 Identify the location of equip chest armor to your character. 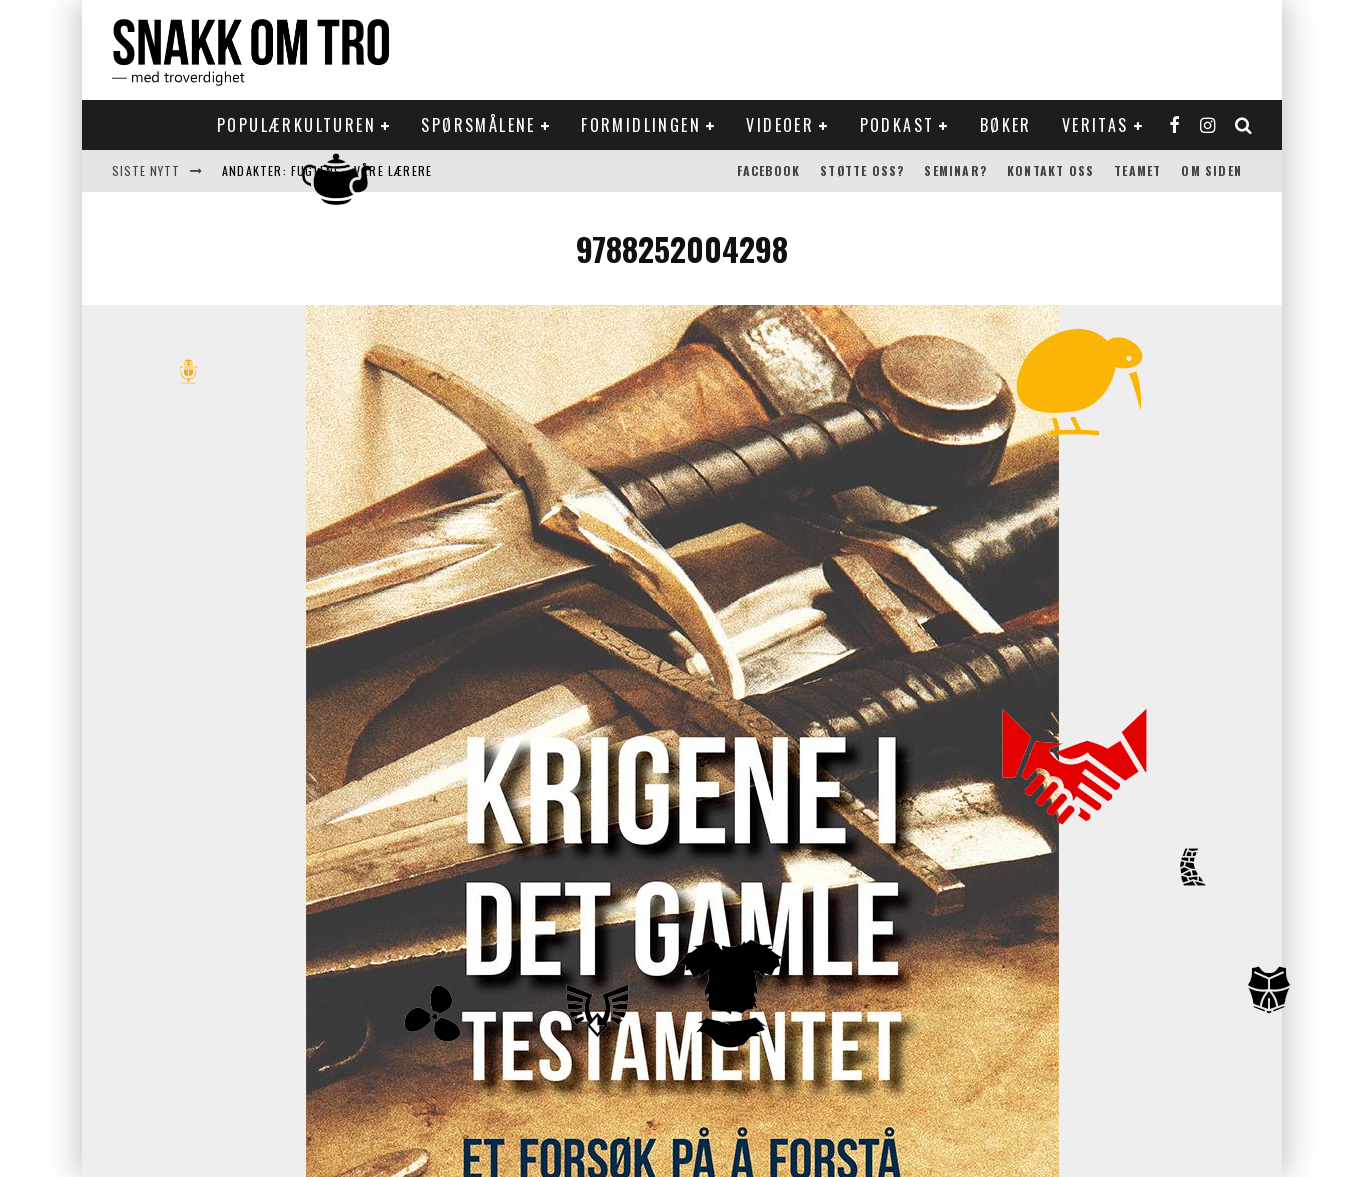
(1269, 990).